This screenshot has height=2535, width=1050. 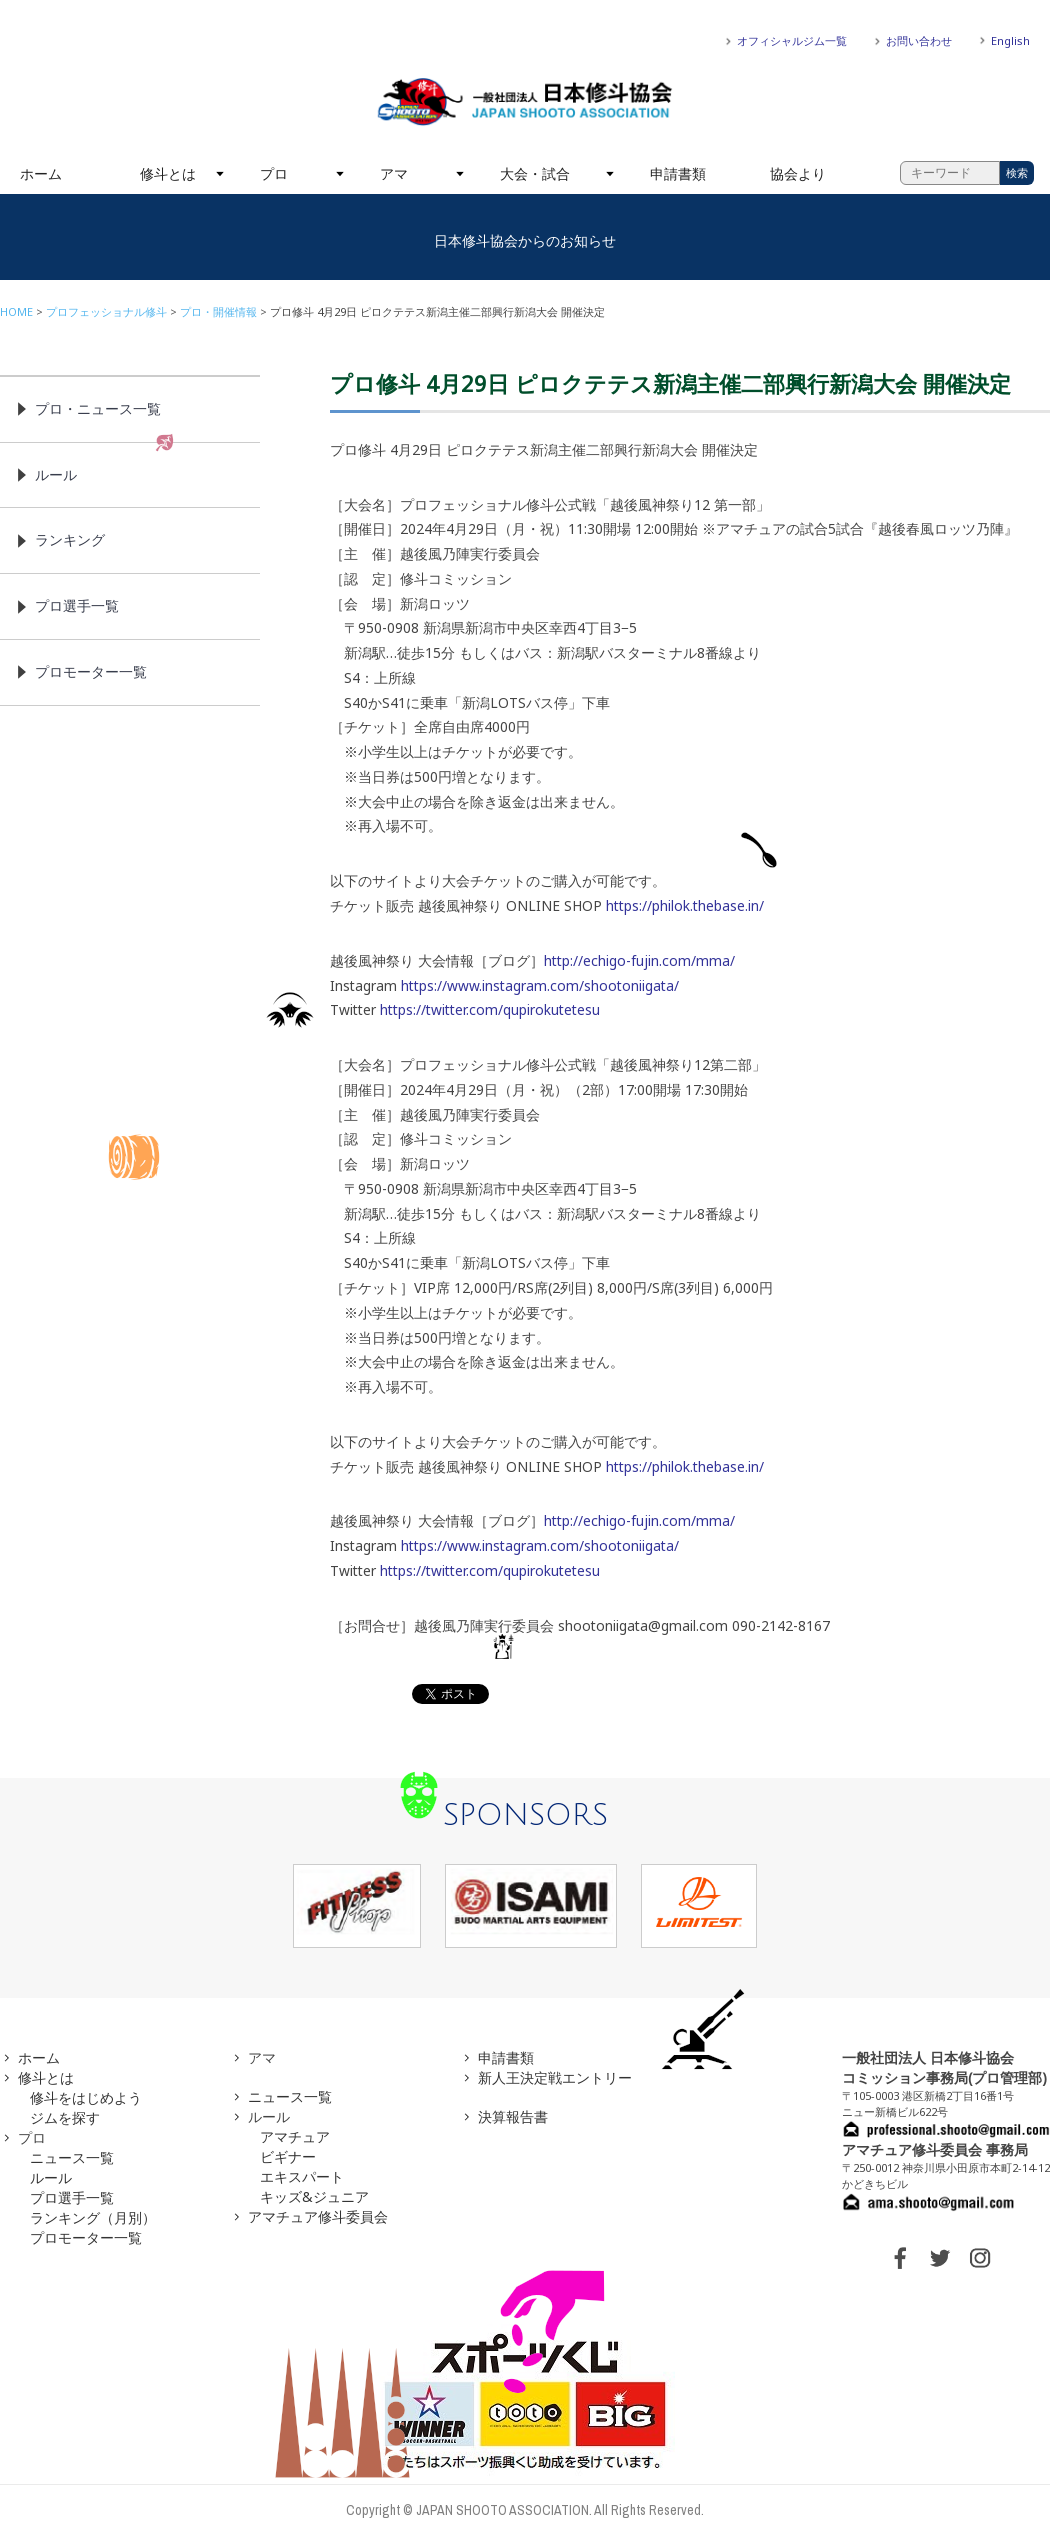 I want to click on hockey mask icon for horror or slasher game genre, so click(x=419, y=1795).